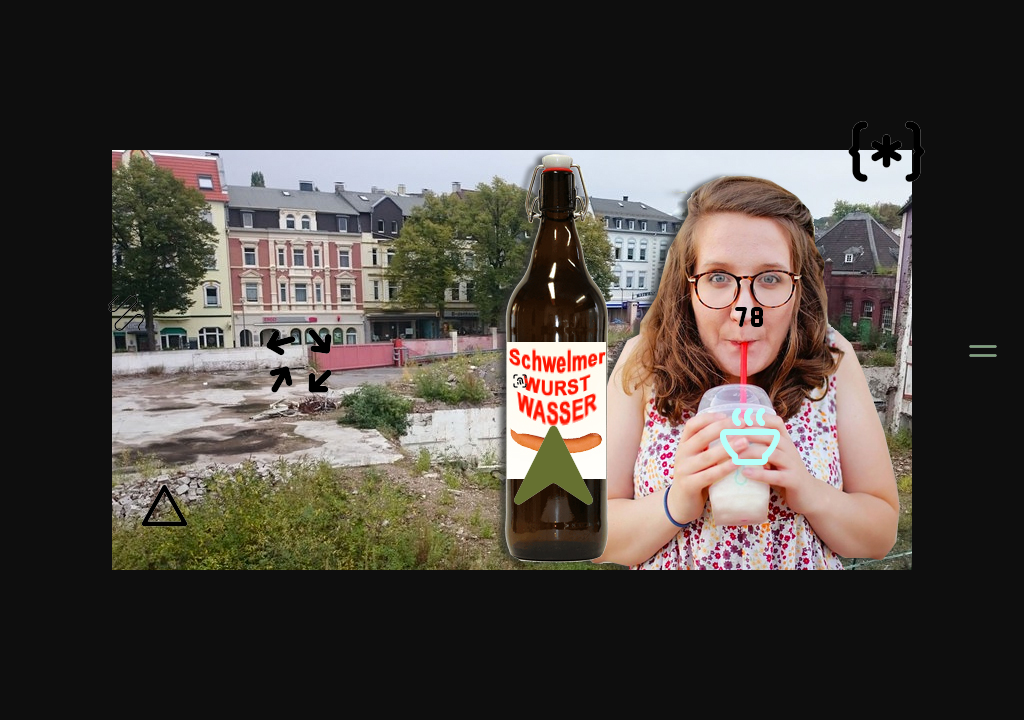 The image size is (1024, 720). Describe the element at coordinates (749, 317) in the screenshot. I see `indicates item number 78 in a list or sequence` at that location.